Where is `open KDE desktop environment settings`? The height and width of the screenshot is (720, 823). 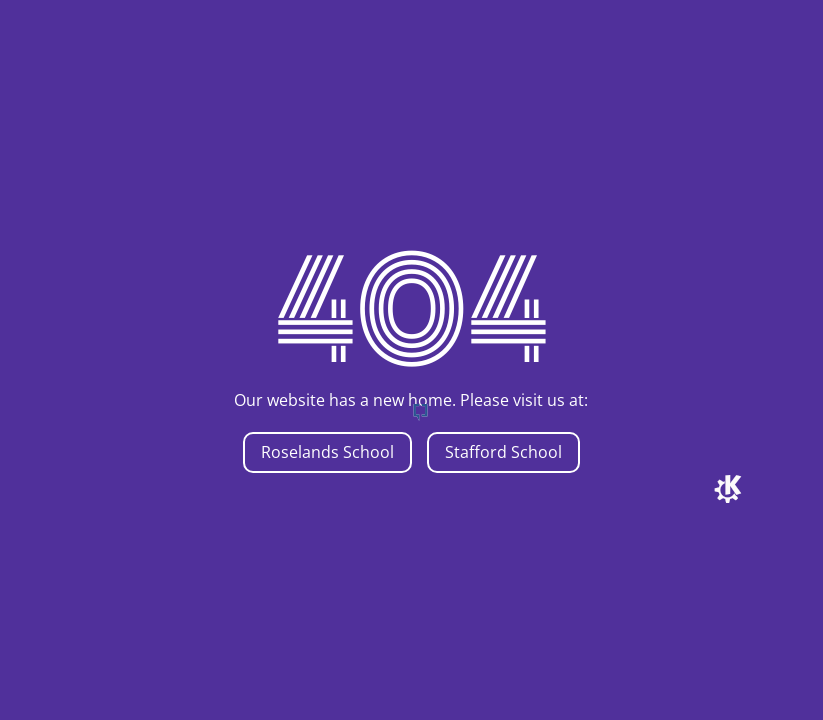 open KDE desktop environment settings is located at coordinates (728, 489).